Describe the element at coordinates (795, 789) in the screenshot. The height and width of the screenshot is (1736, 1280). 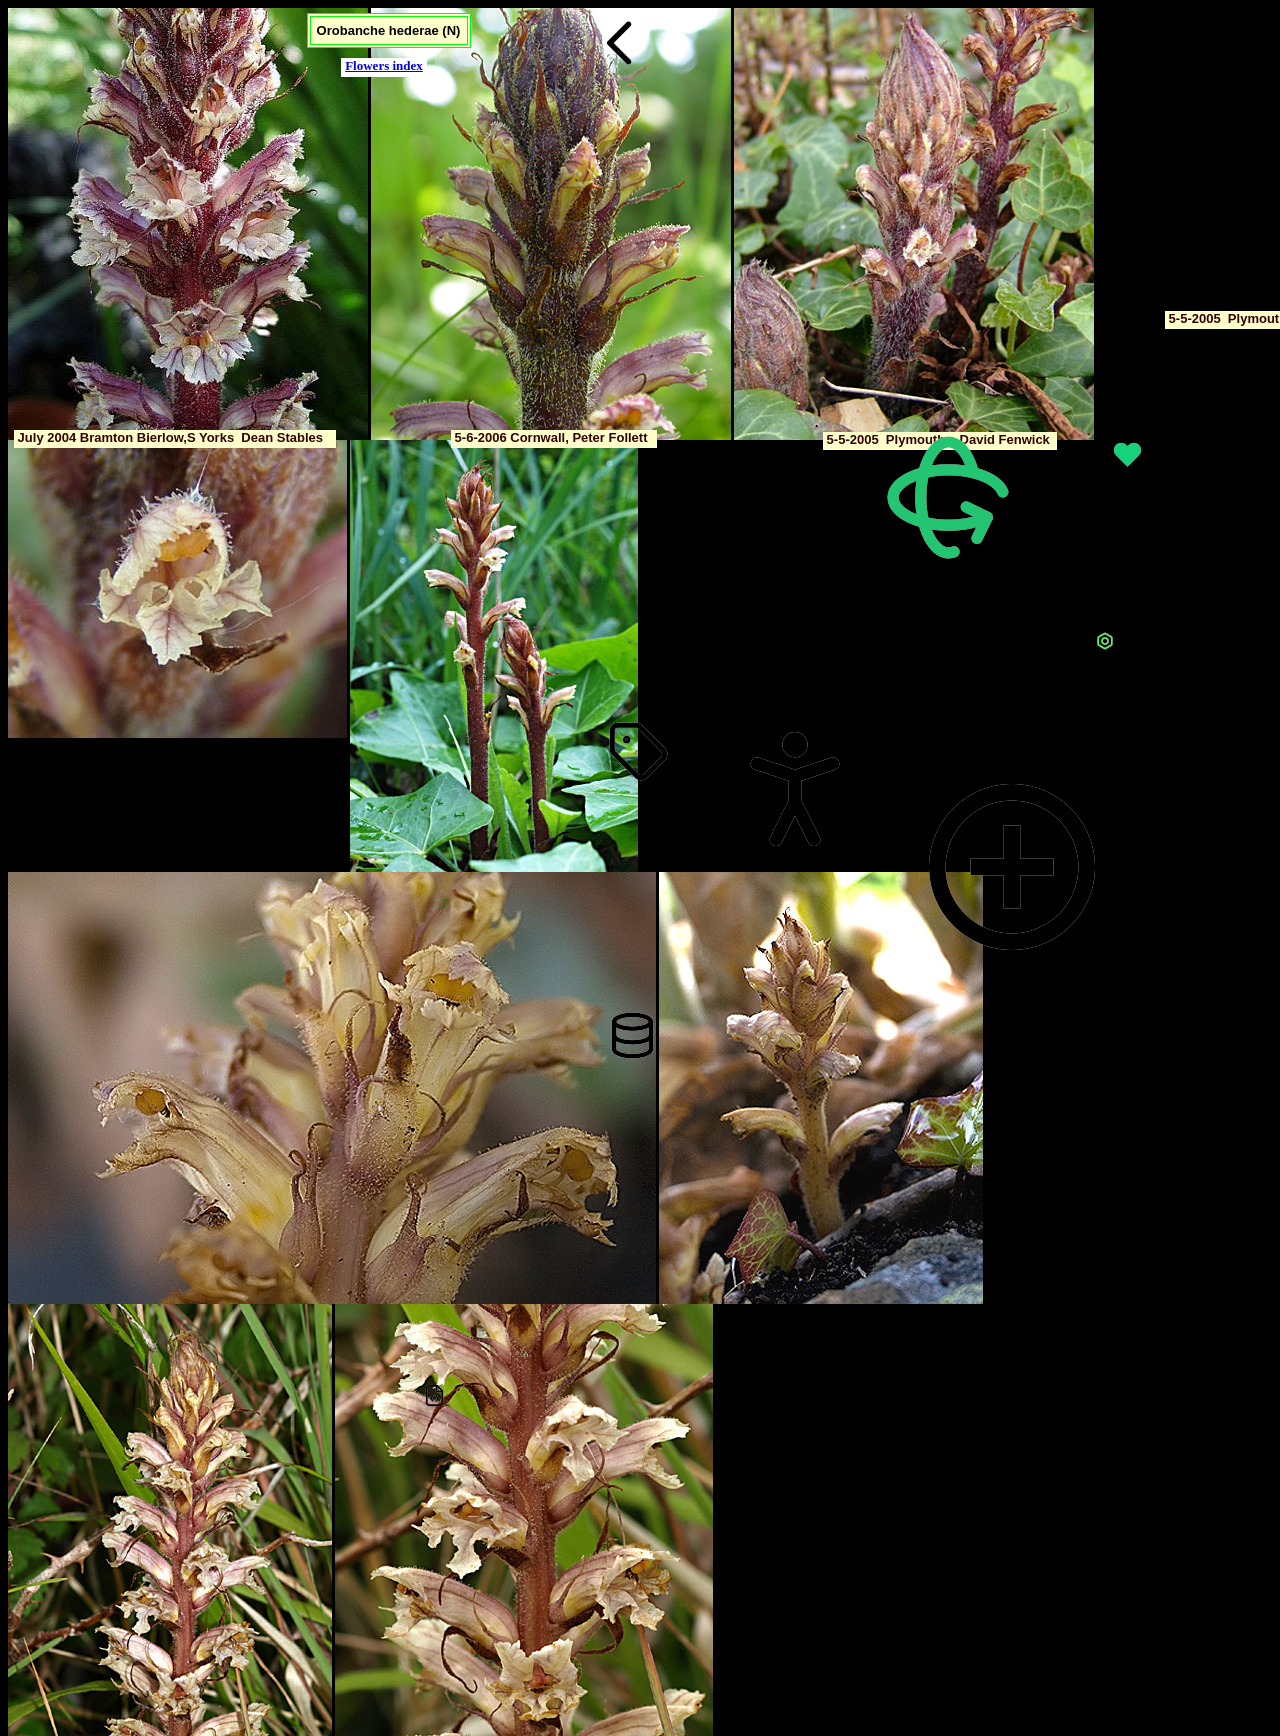
I see `indicates pedestrian or walking mode` at that location.